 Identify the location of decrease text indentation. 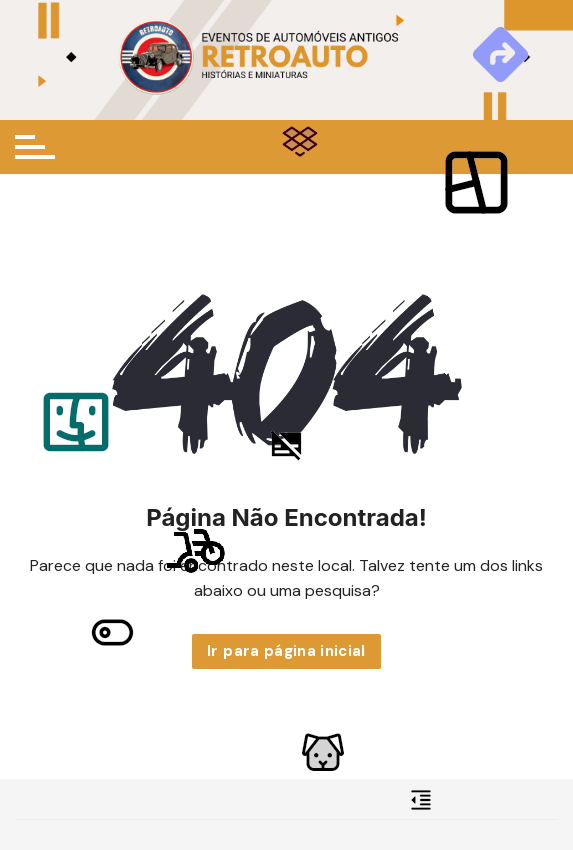
(421, 800).